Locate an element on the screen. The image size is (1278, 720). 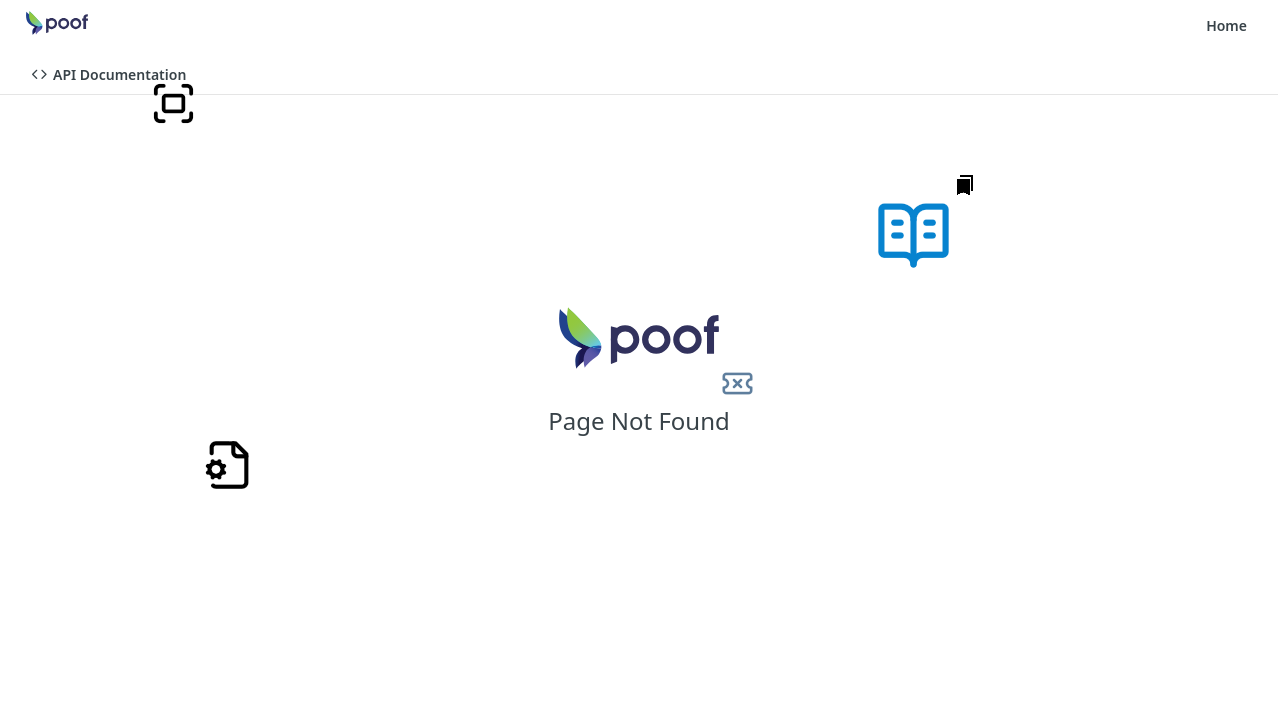
access file settings or configuration is located at coordinates (229, 465).